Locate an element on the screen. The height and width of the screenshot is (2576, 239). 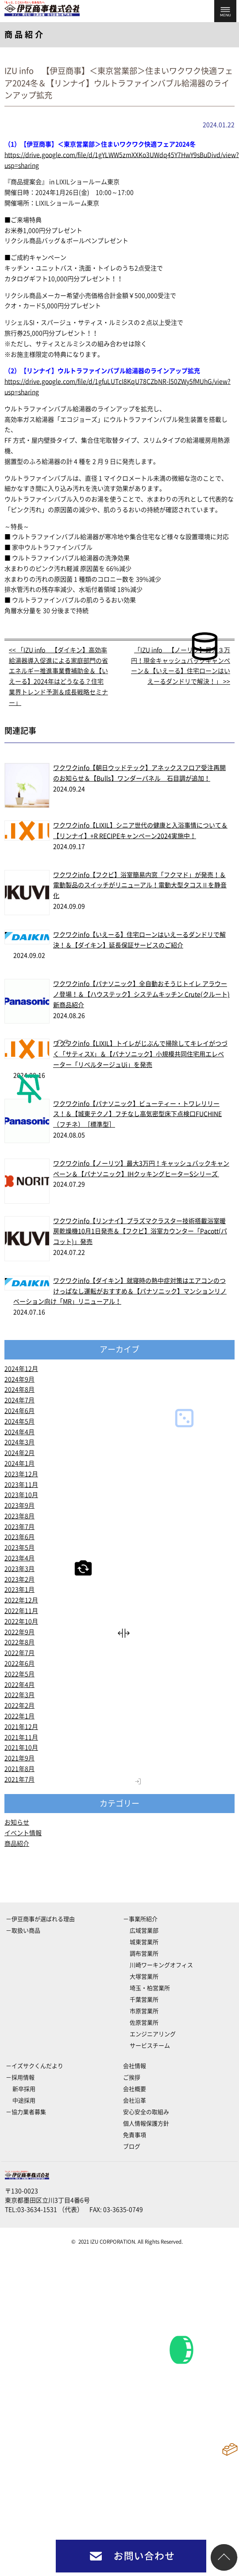
switch between front and rear camera is located at coordinates (83, 1568).